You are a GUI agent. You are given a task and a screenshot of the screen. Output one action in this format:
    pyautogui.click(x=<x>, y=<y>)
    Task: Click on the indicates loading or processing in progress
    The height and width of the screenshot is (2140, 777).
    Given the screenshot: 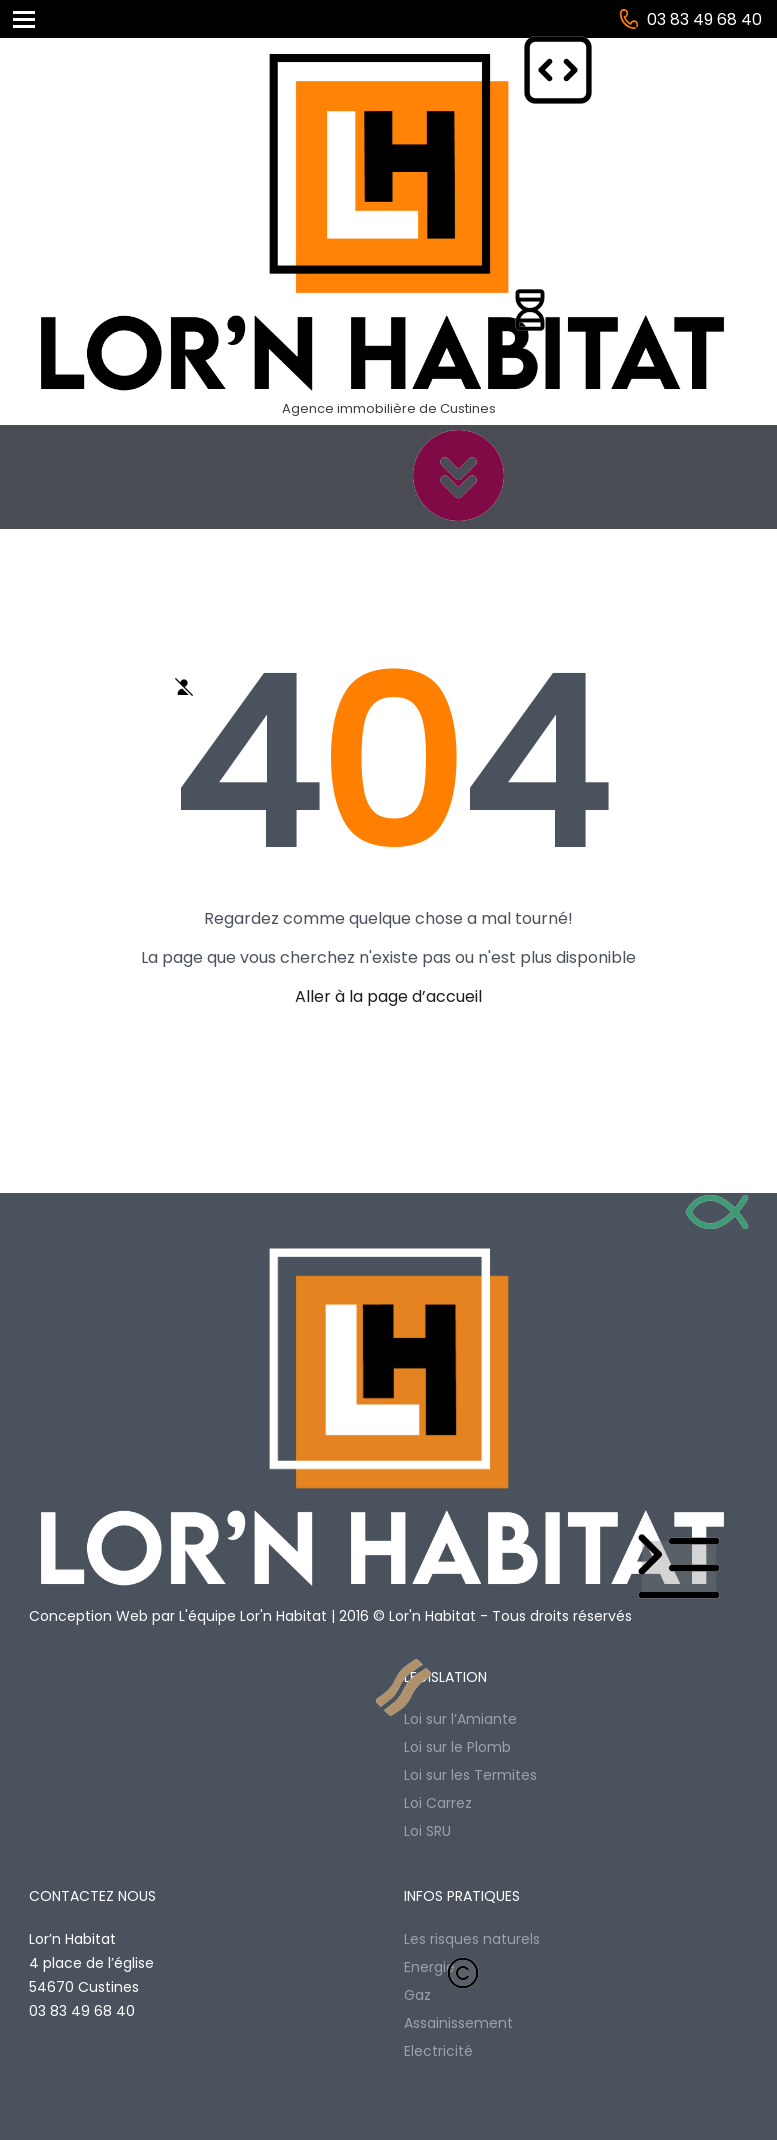 What is the action you would take?
    pyautogui.click(x=530, y=310)
    